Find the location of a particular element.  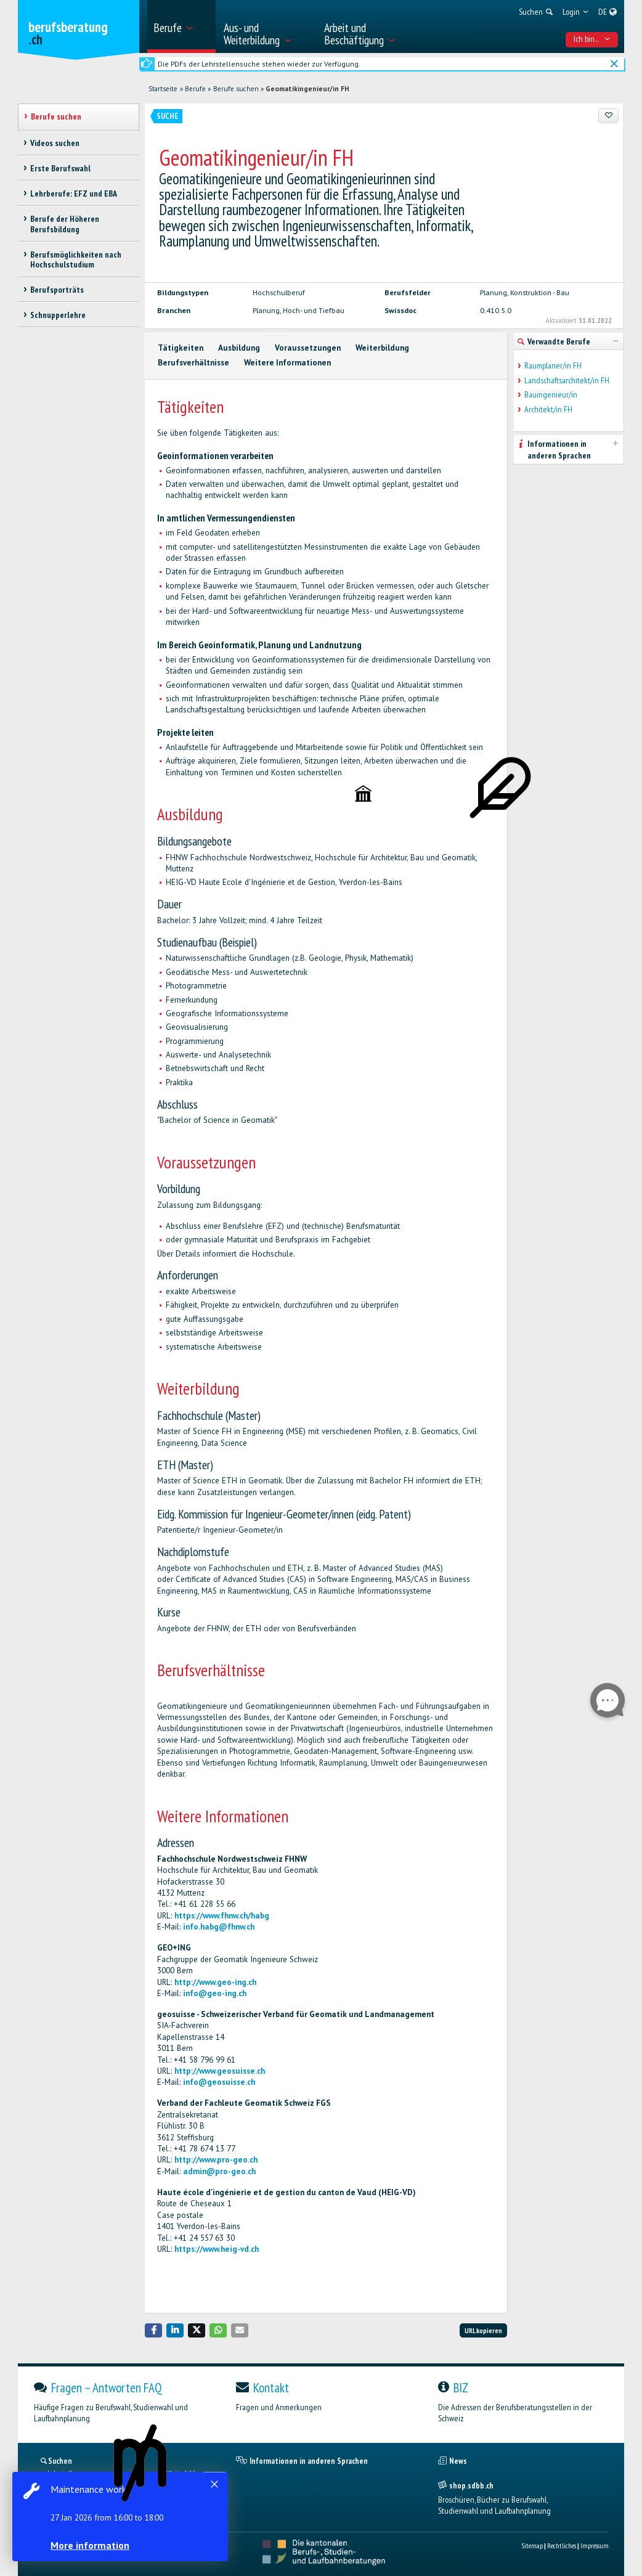

access library or archives is located at coordinates (363, 793).